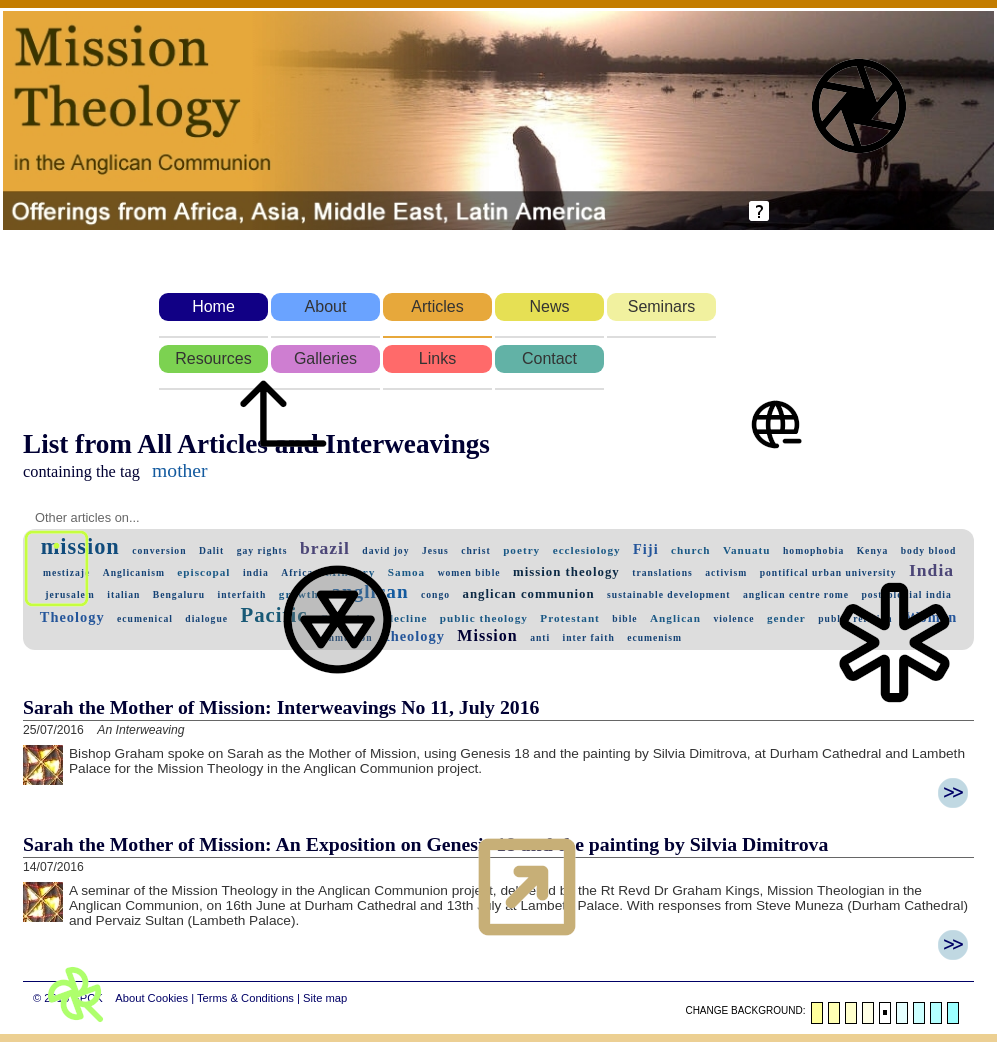 The width and height of the screenshot is (997, 1042). Describe the element at coordinates (280, 417) in the screenshot. I see `go back and up to previous level` at that location.